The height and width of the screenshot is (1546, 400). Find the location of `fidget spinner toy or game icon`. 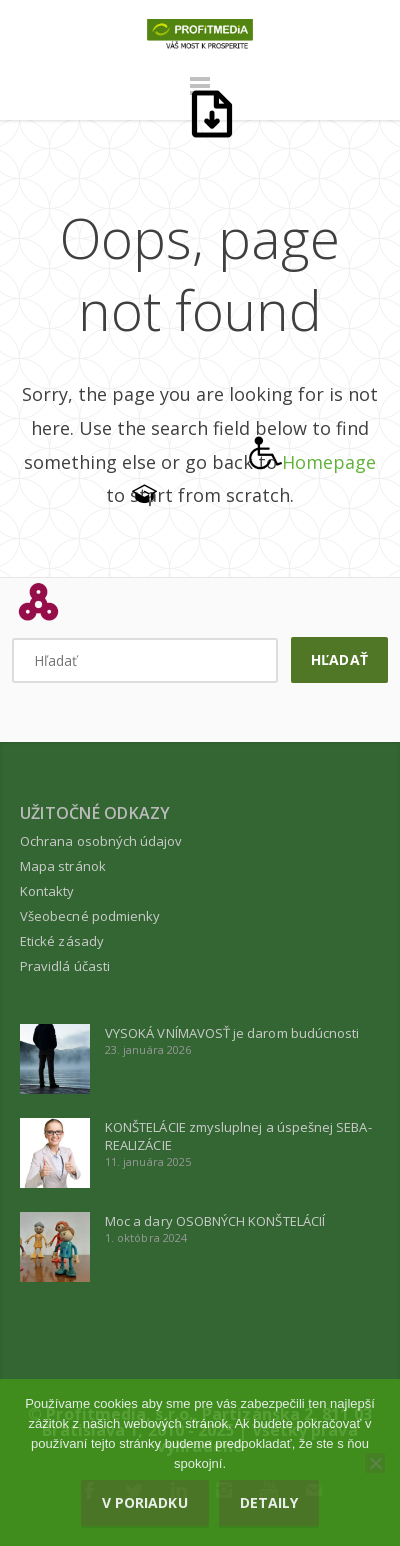

fidget spinner toy or game icon is located at coordinates (38, 604).